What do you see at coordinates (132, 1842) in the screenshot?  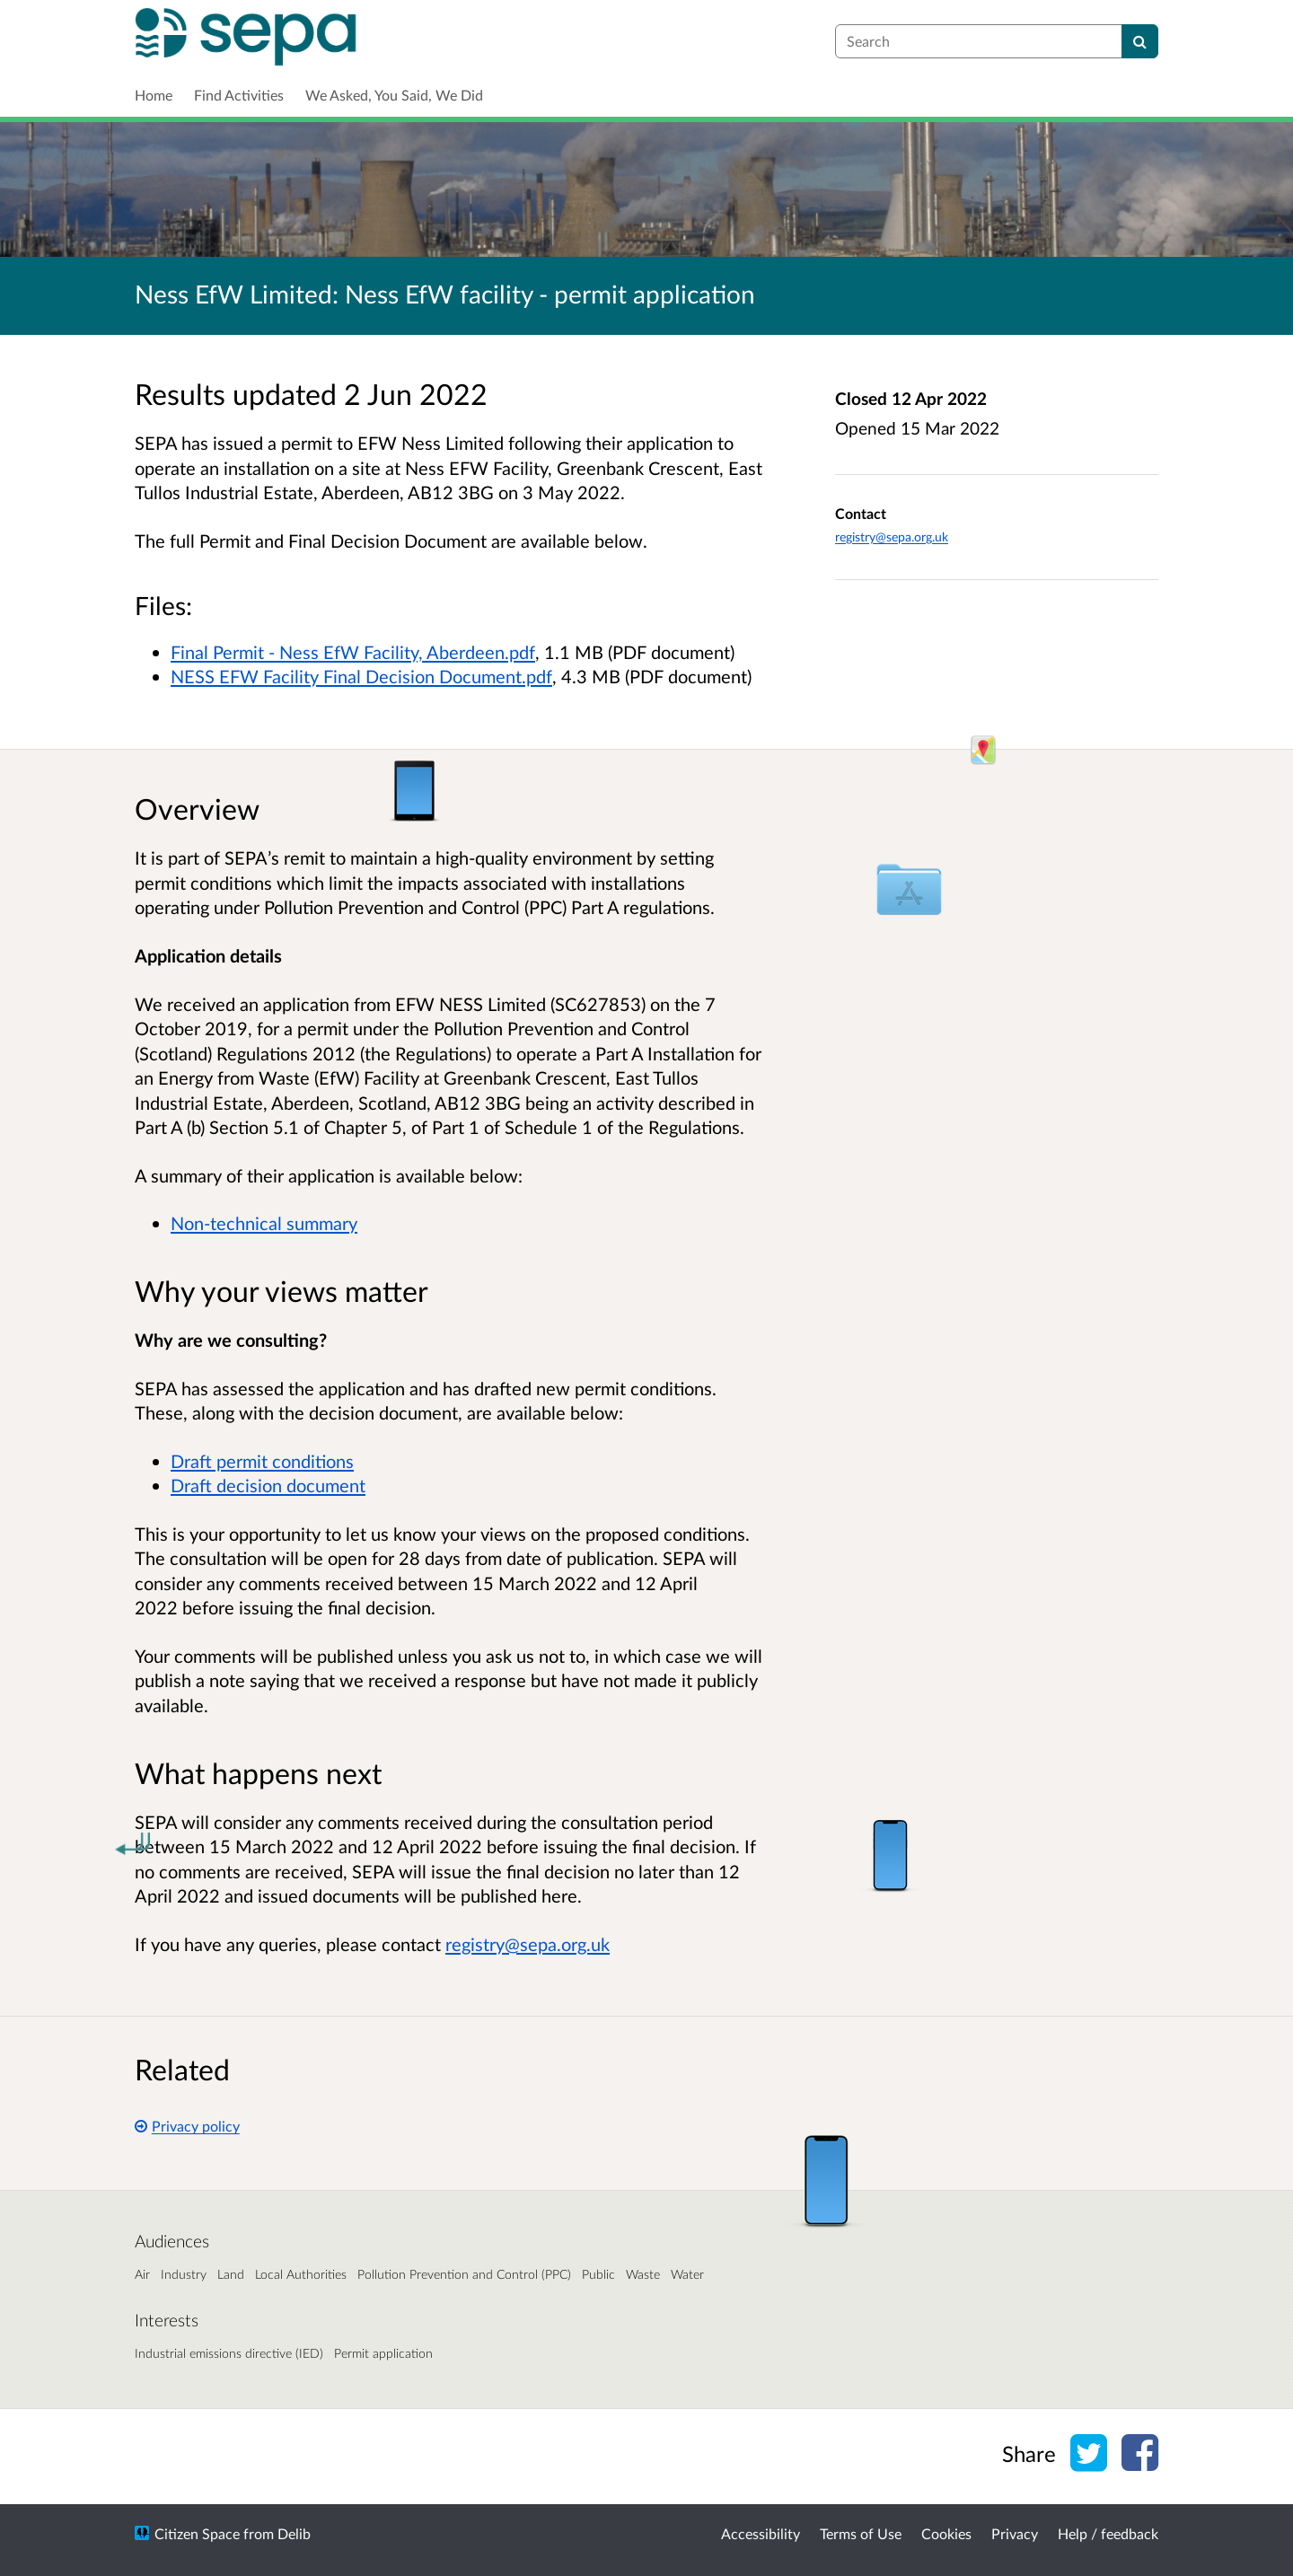 I see `reply to all recipients of an email` at bounding box center [132, 1842].